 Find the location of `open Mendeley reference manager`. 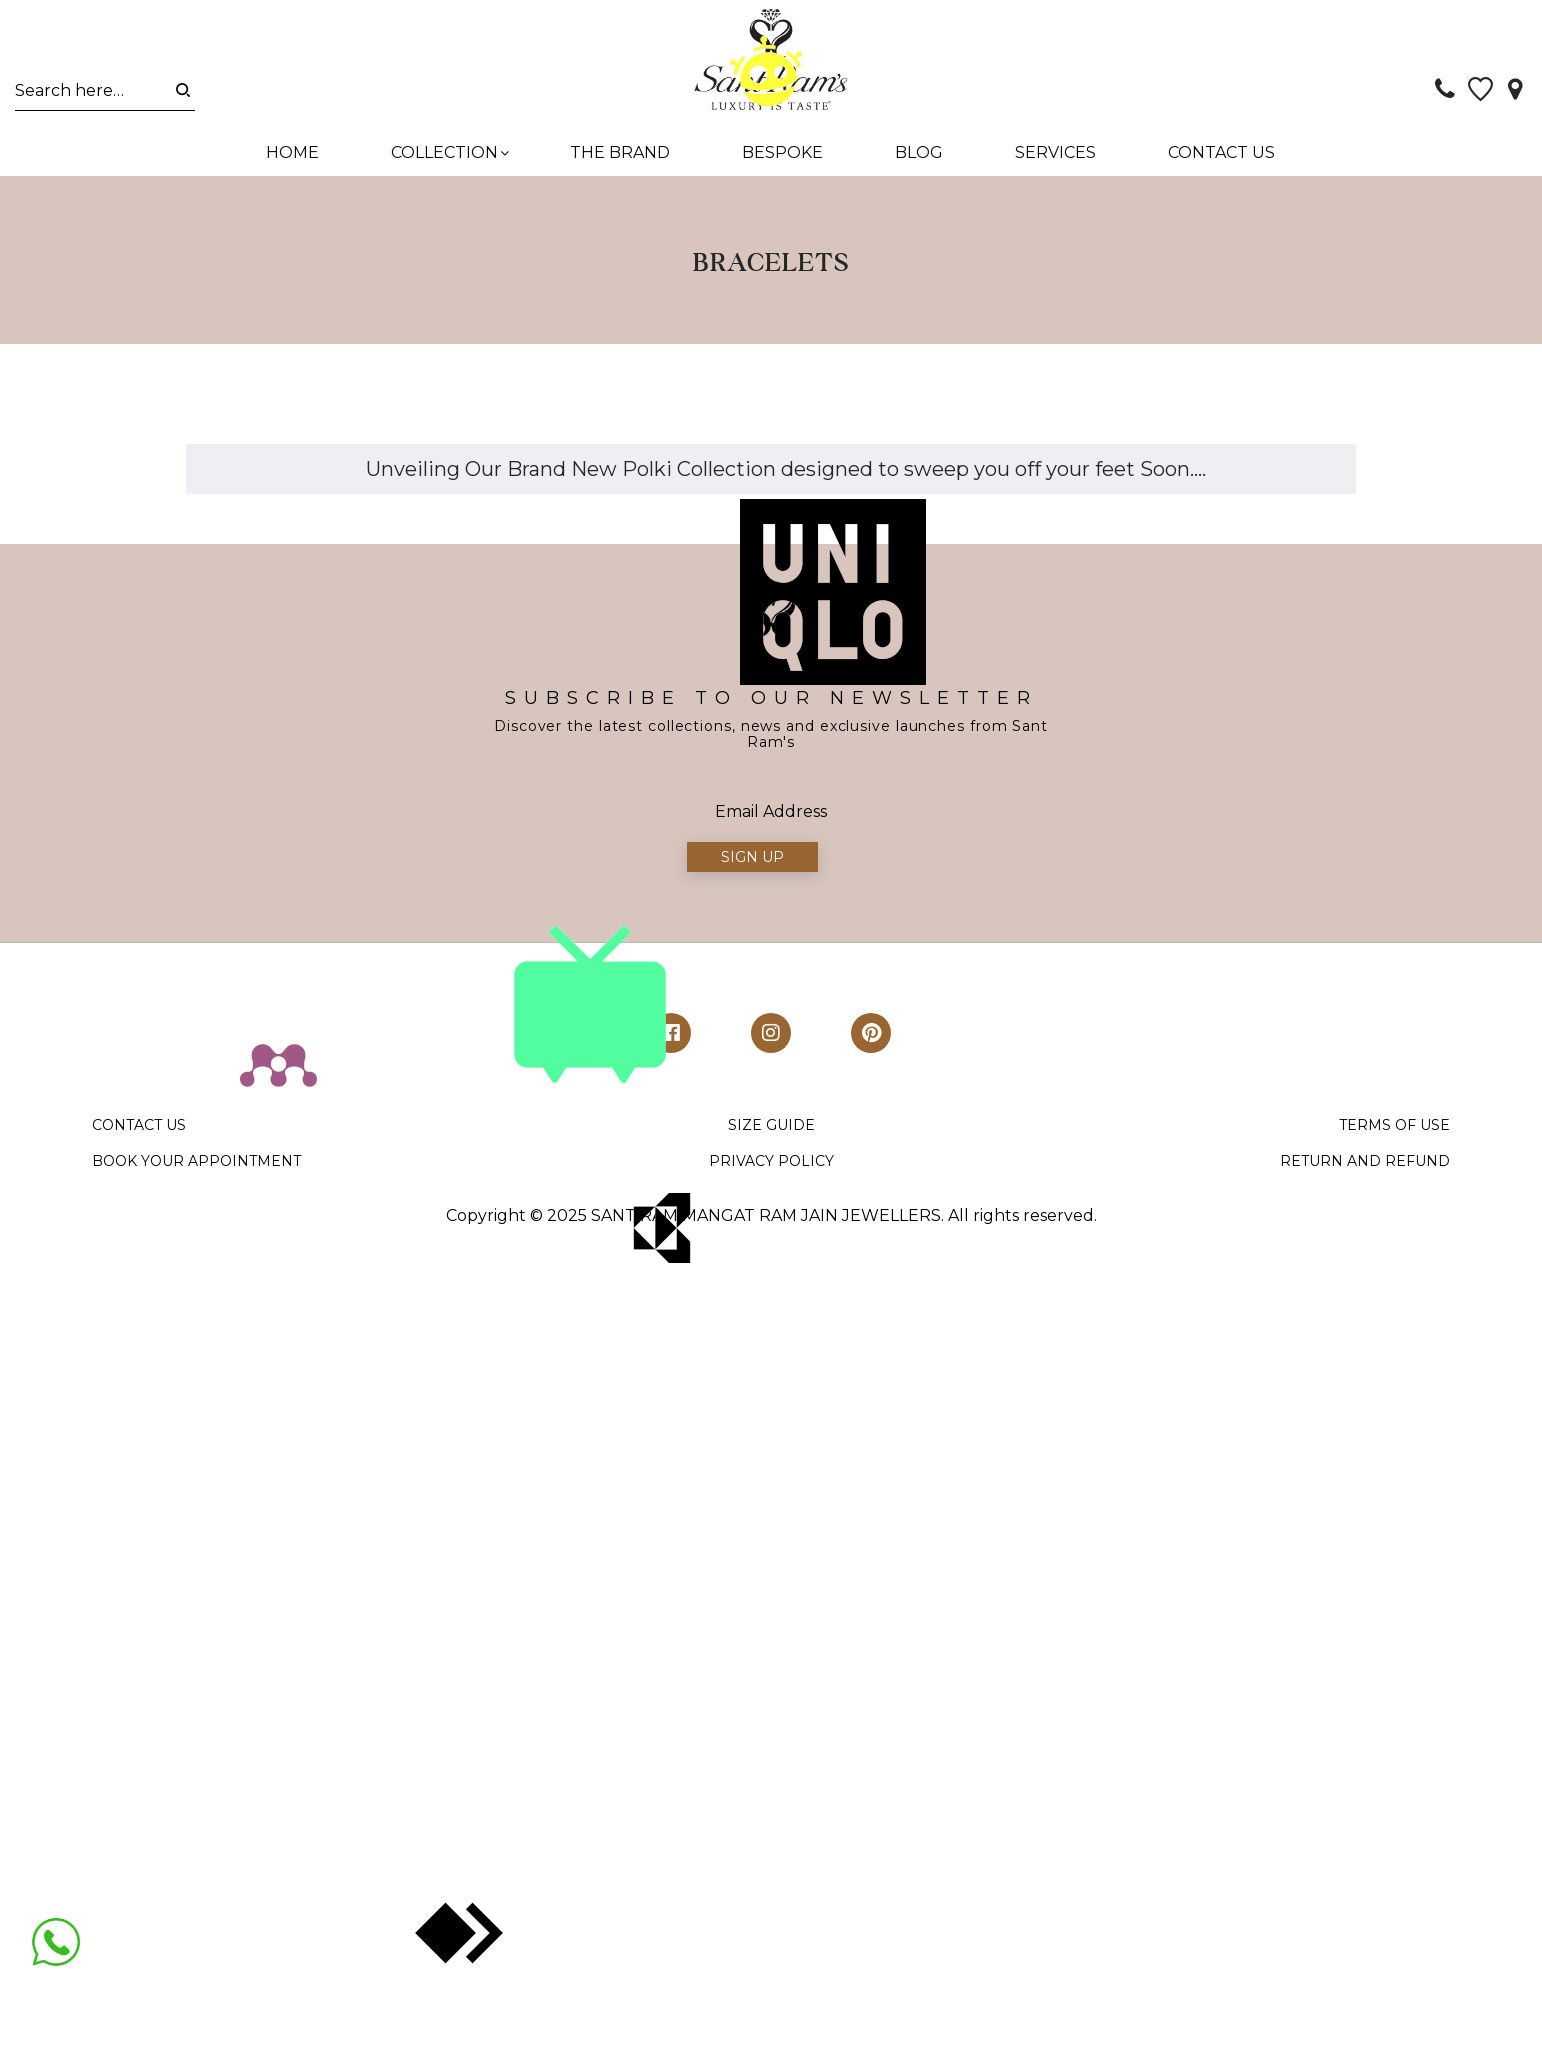

open Mendeley reference manager is located at coordinates (278, 1065).